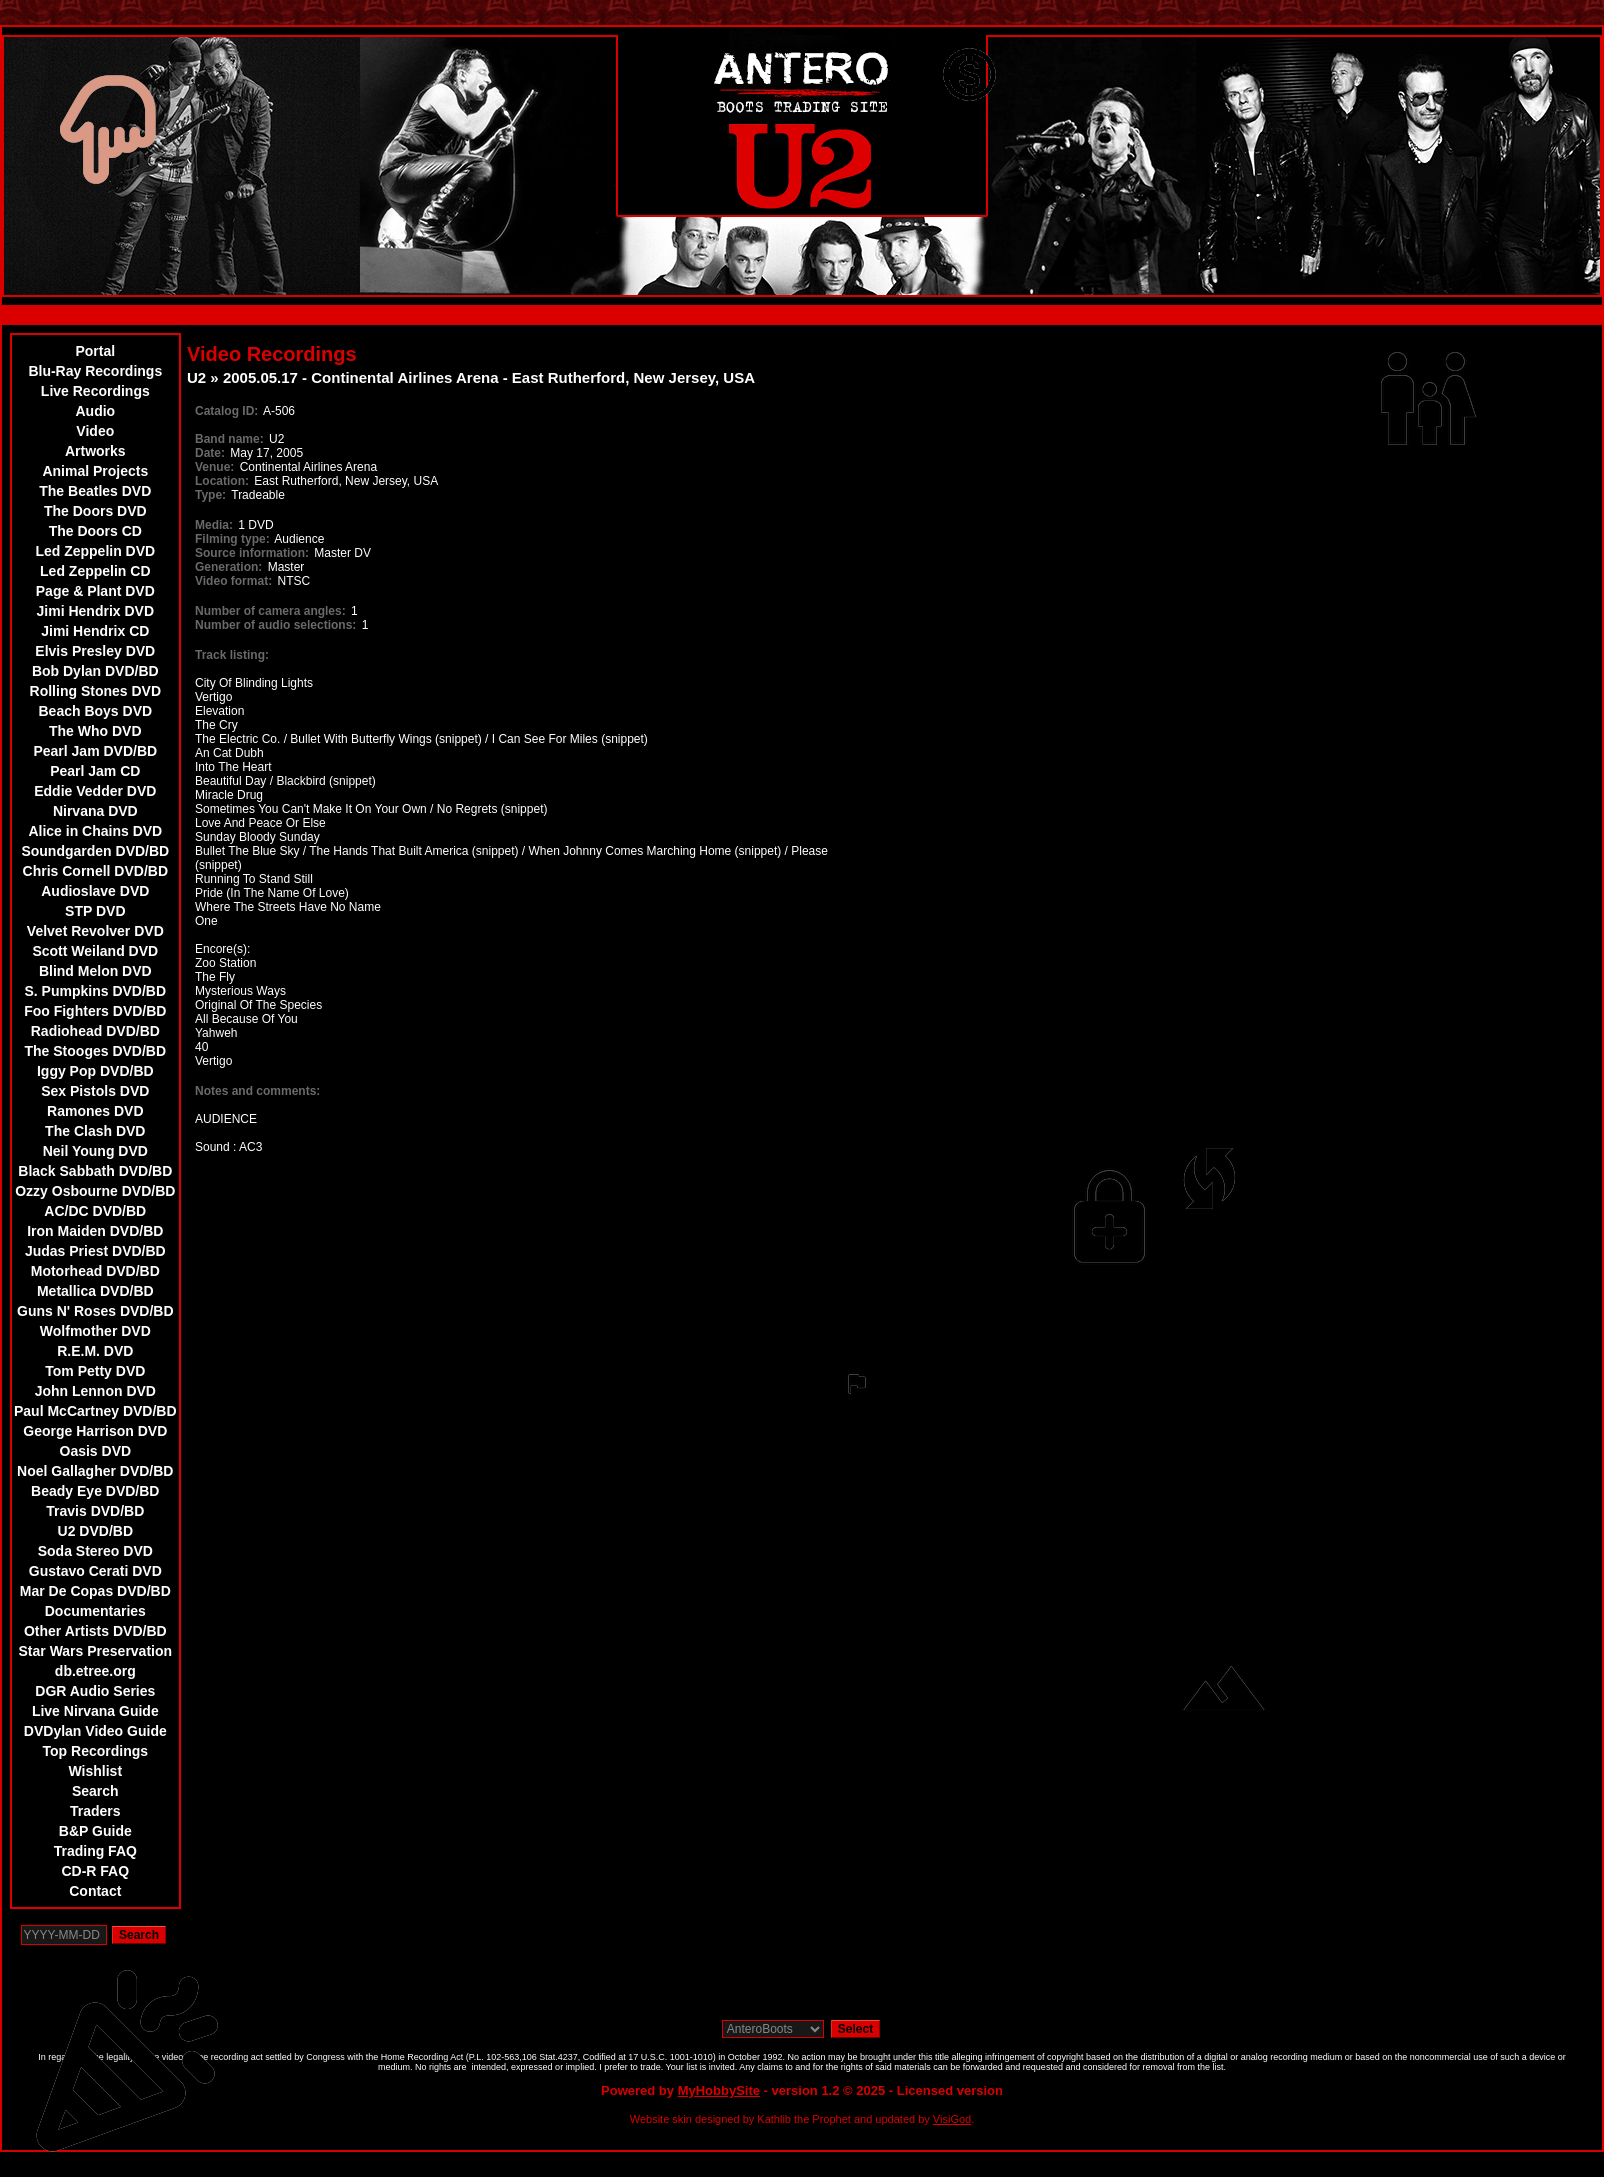 This screenshot has width=1604, height=2177. Describe the element at coordinates (856, 1383) in the screenshot. I see `flag or mark an item for review` at that location.